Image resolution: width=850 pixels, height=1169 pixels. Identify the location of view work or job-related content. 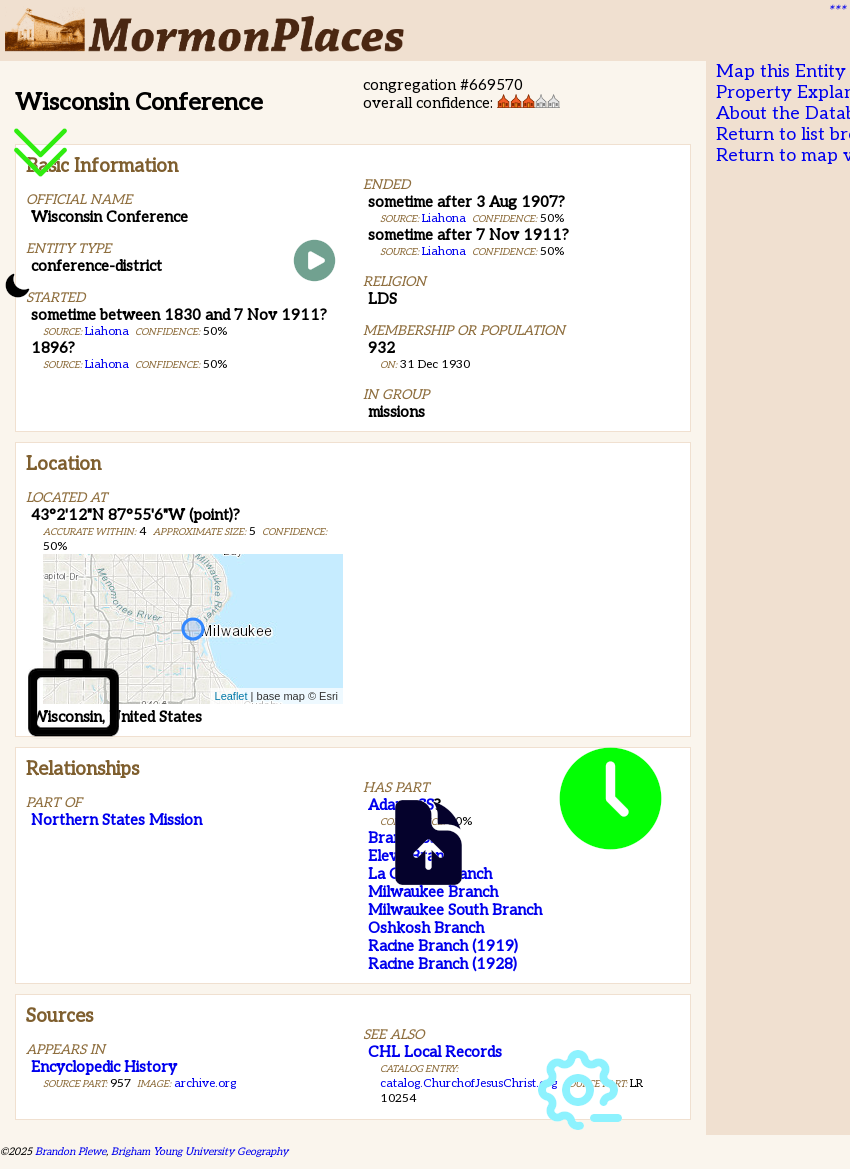
(73, 695).